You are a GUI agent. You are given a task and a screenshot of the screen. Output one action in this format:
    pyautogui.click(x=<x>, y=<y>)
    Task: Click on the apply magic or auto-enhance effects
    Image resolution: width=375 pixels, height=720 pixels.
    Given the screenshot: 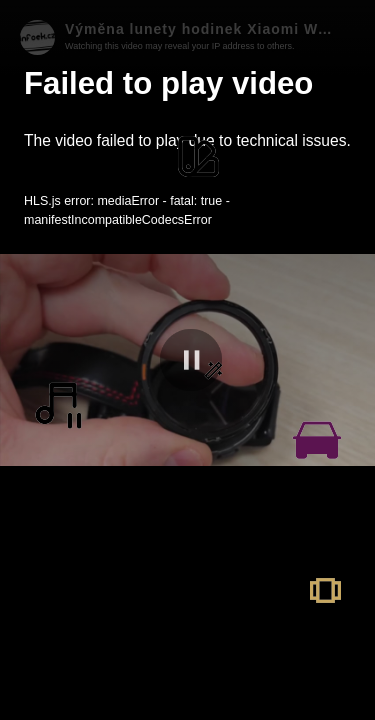 What is the action you would take?
    pyautogui.click(x=213, y=370)
    